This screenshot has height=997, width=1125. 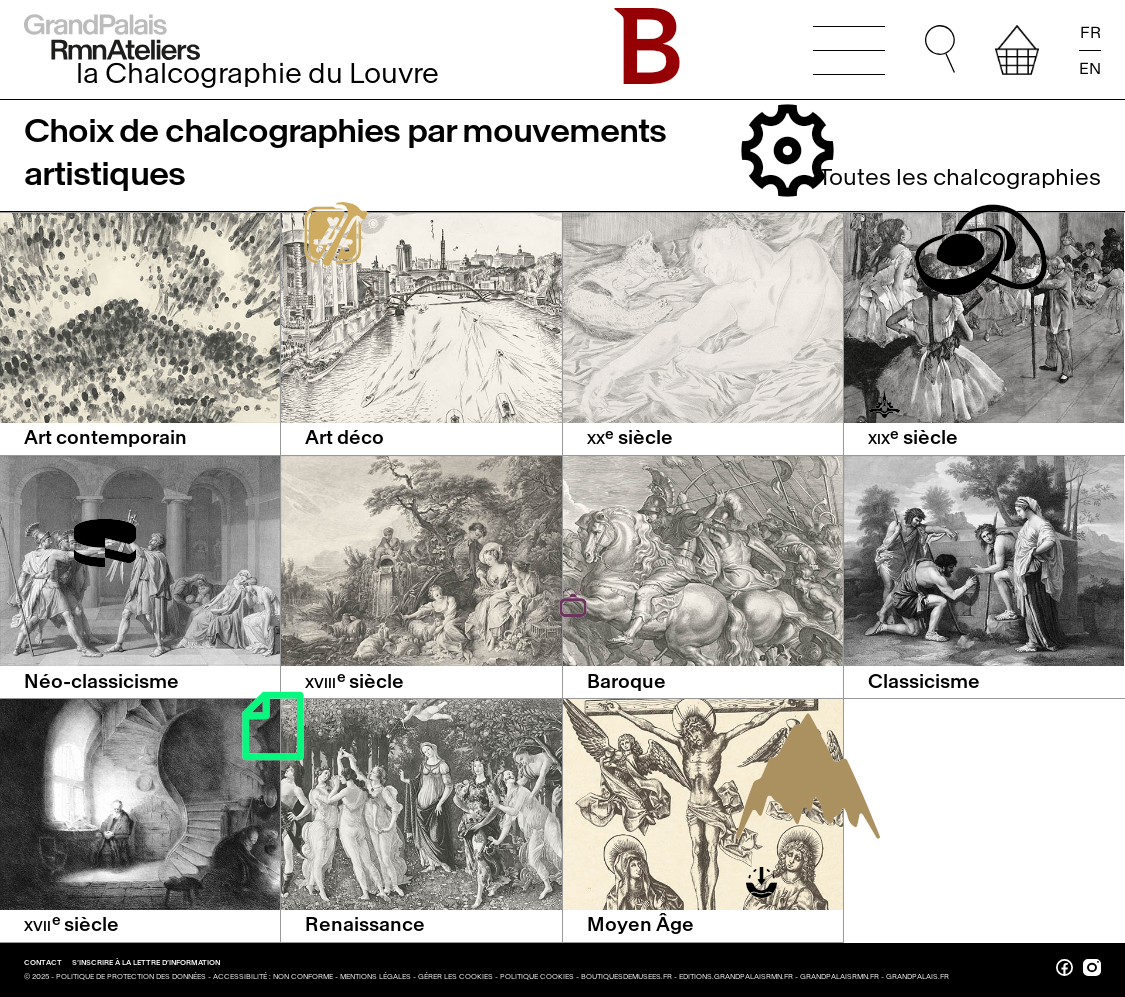 What do you see at coordinates (573, 603) in the screenshot?
I see `open the MyShows app` at bounding box center [573, 603].